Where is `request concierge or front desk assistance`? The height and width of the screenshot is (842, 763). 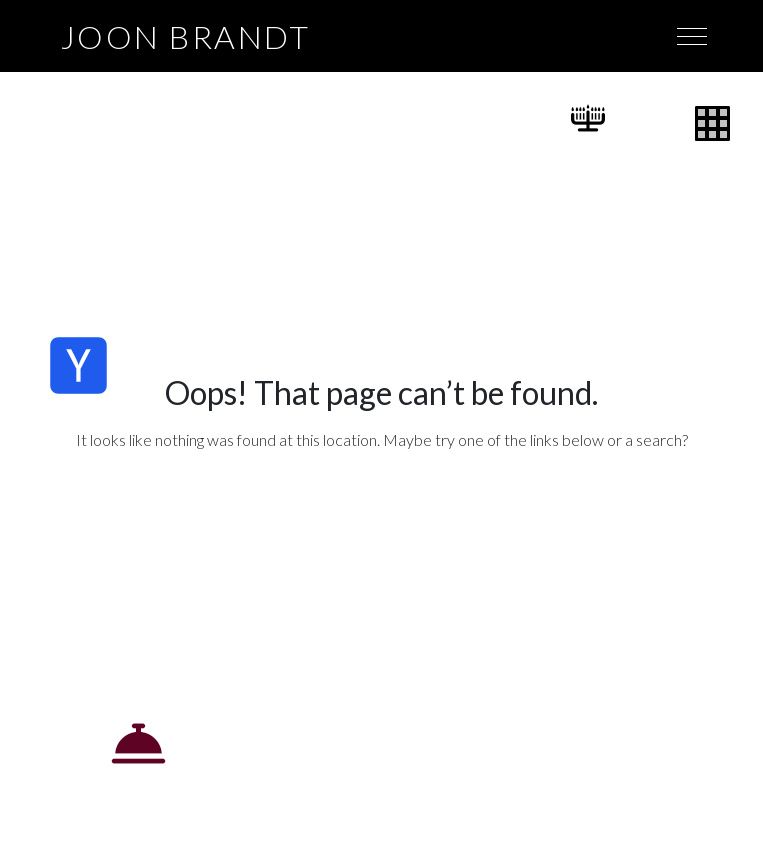 request concierge or front desk assistance is located at coordinates (138, 743).